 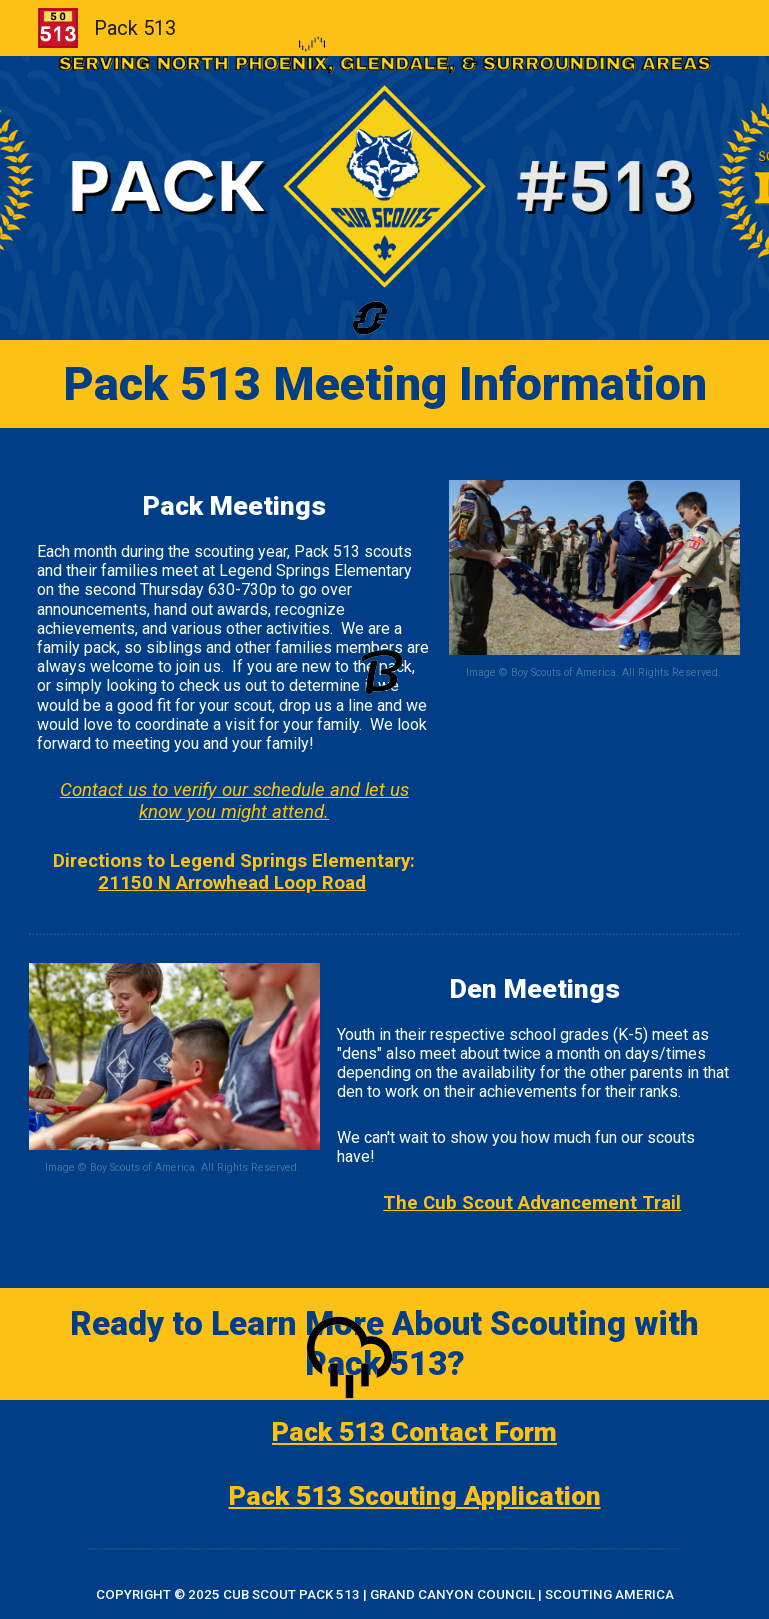 I want to click on Schneider Electric company logo, so click(x=370, y=318).